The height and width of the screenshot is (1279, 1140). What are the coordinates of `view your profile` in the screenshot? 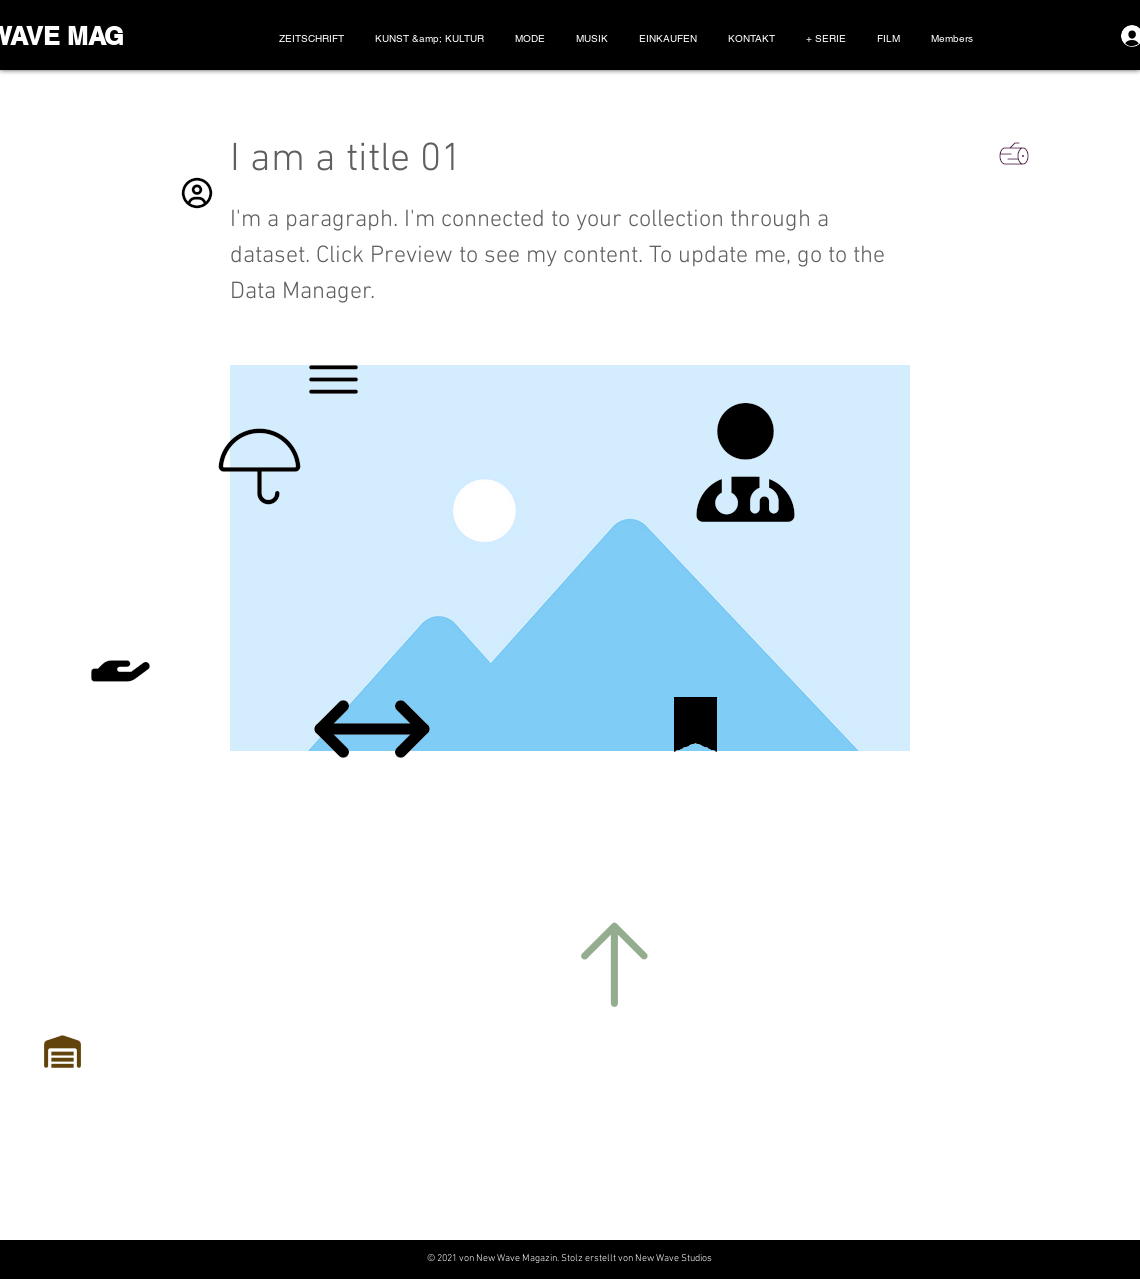 It's located at (197, 193).